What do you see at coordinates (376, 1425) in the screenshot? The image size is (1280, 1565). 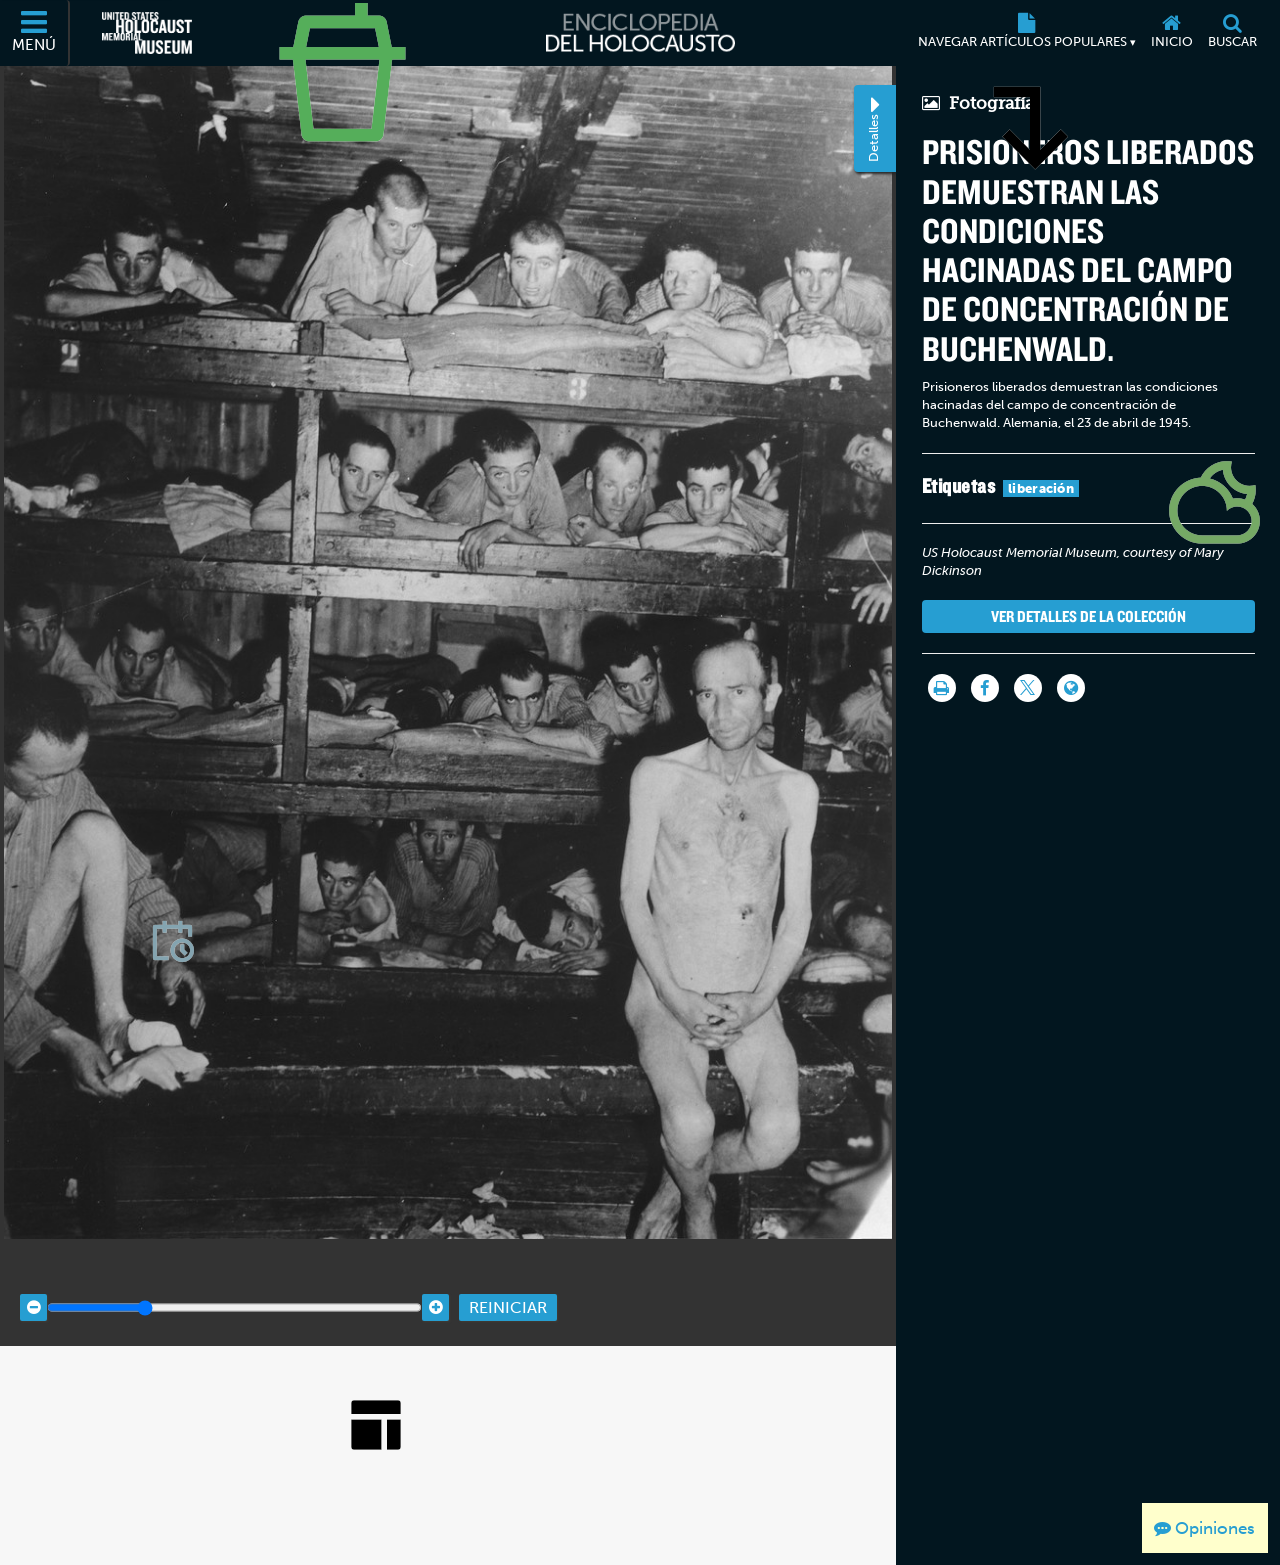 I see `switch to grid or layout view` at bounding box center [376, 1425].